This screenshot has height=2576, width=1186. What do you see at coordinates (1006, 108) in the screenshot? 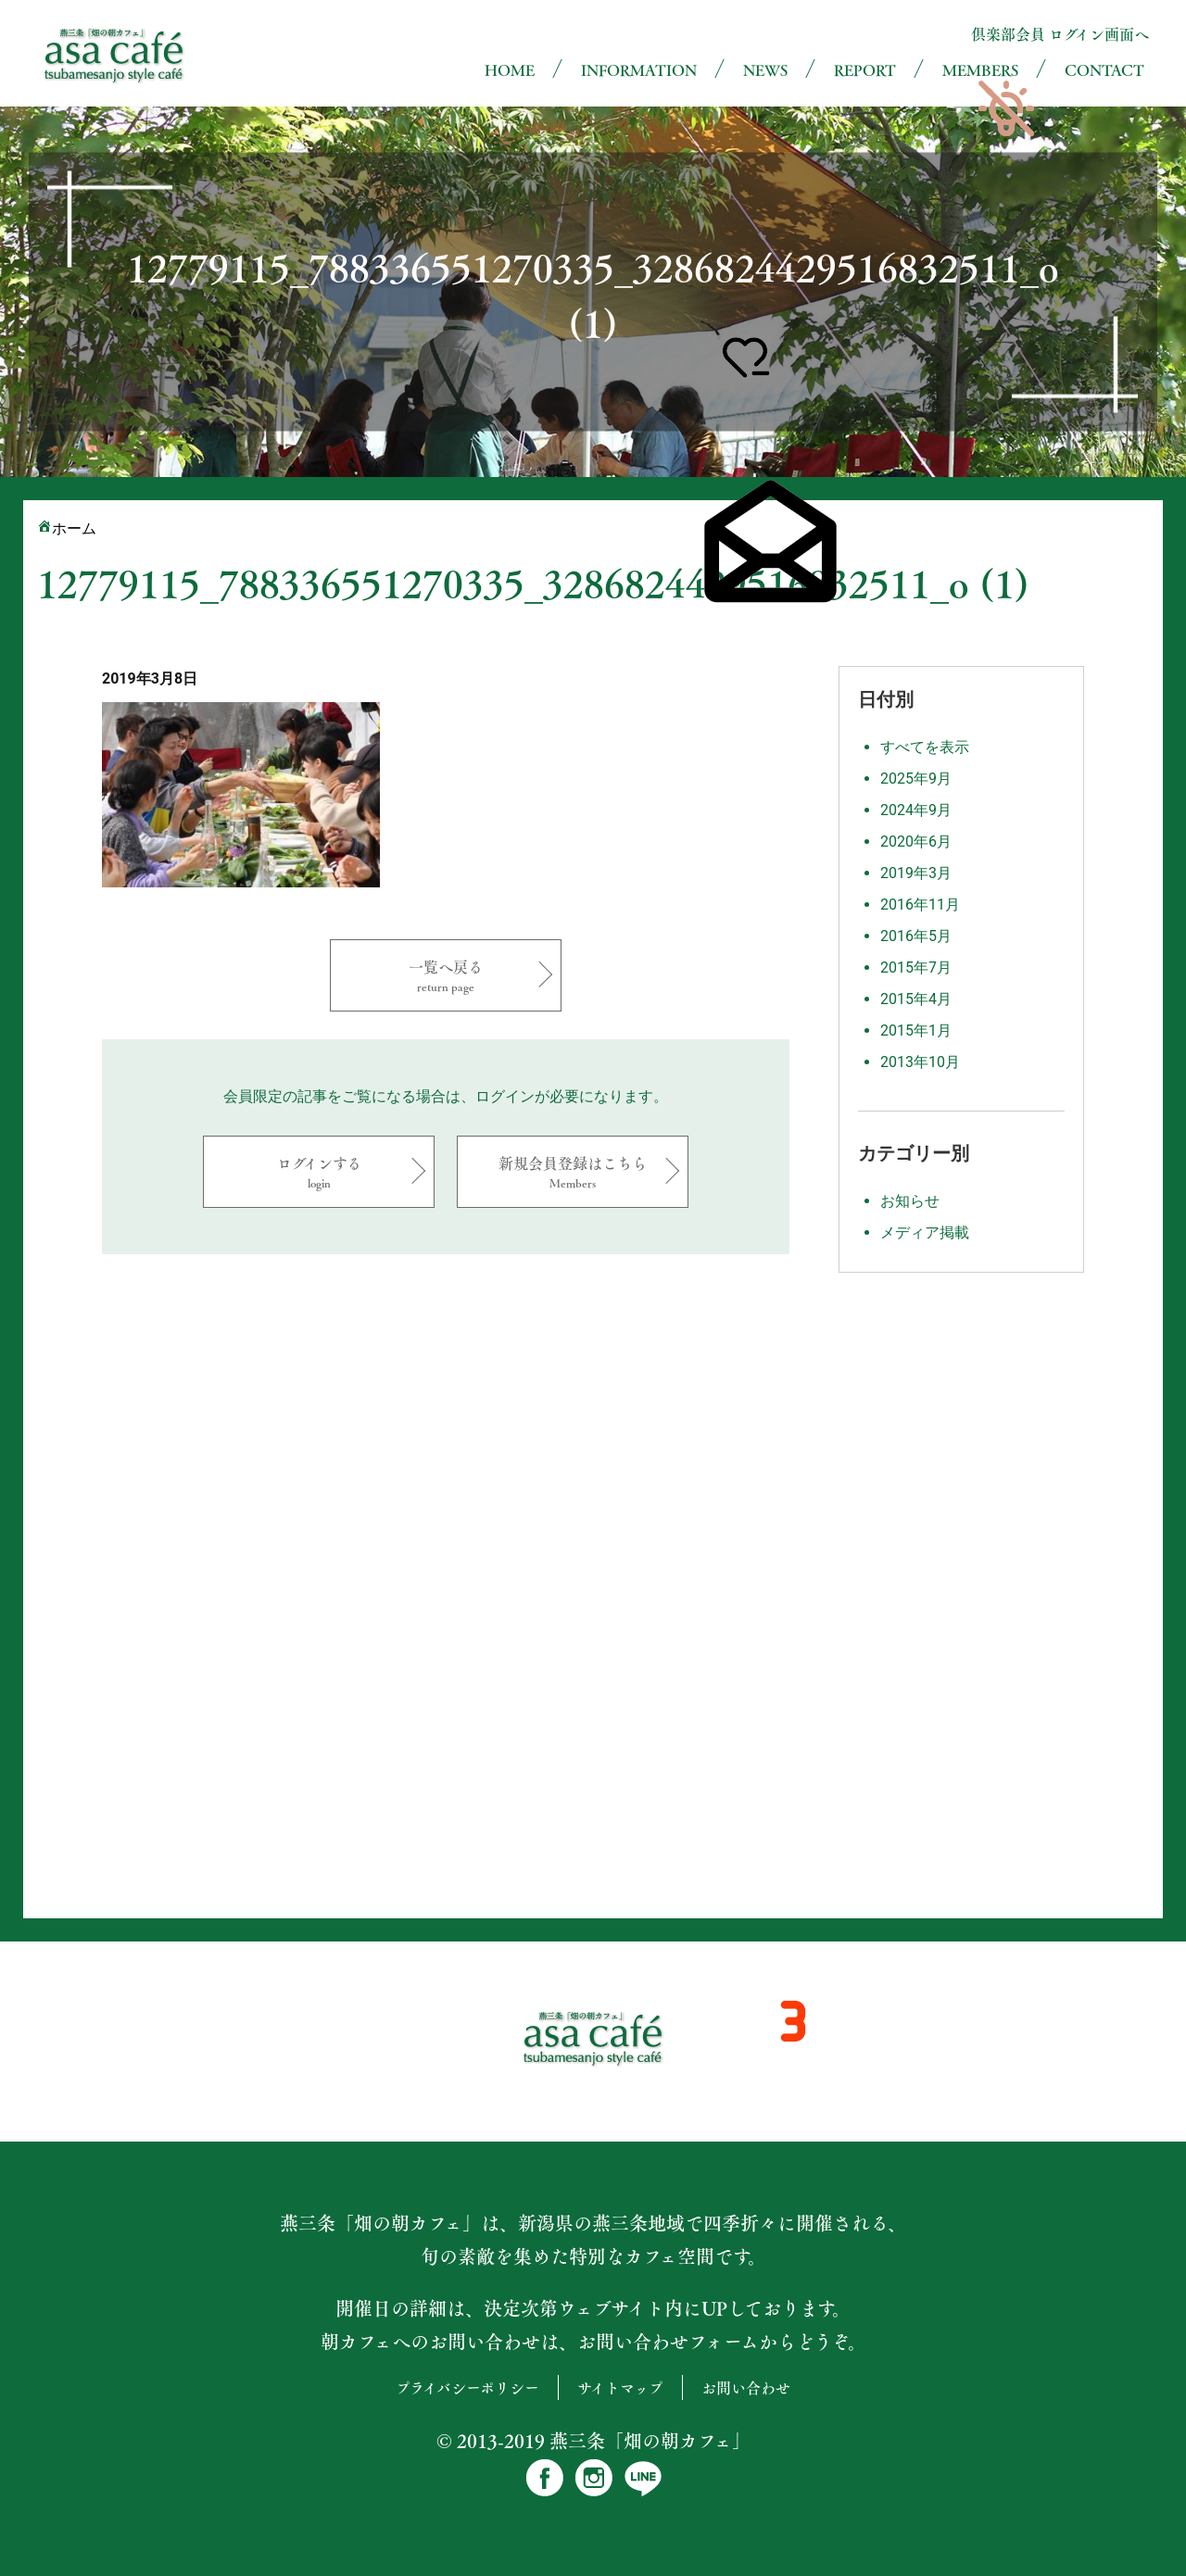
I see `disable light mode or brightness` at bounding box center [1006, 108].